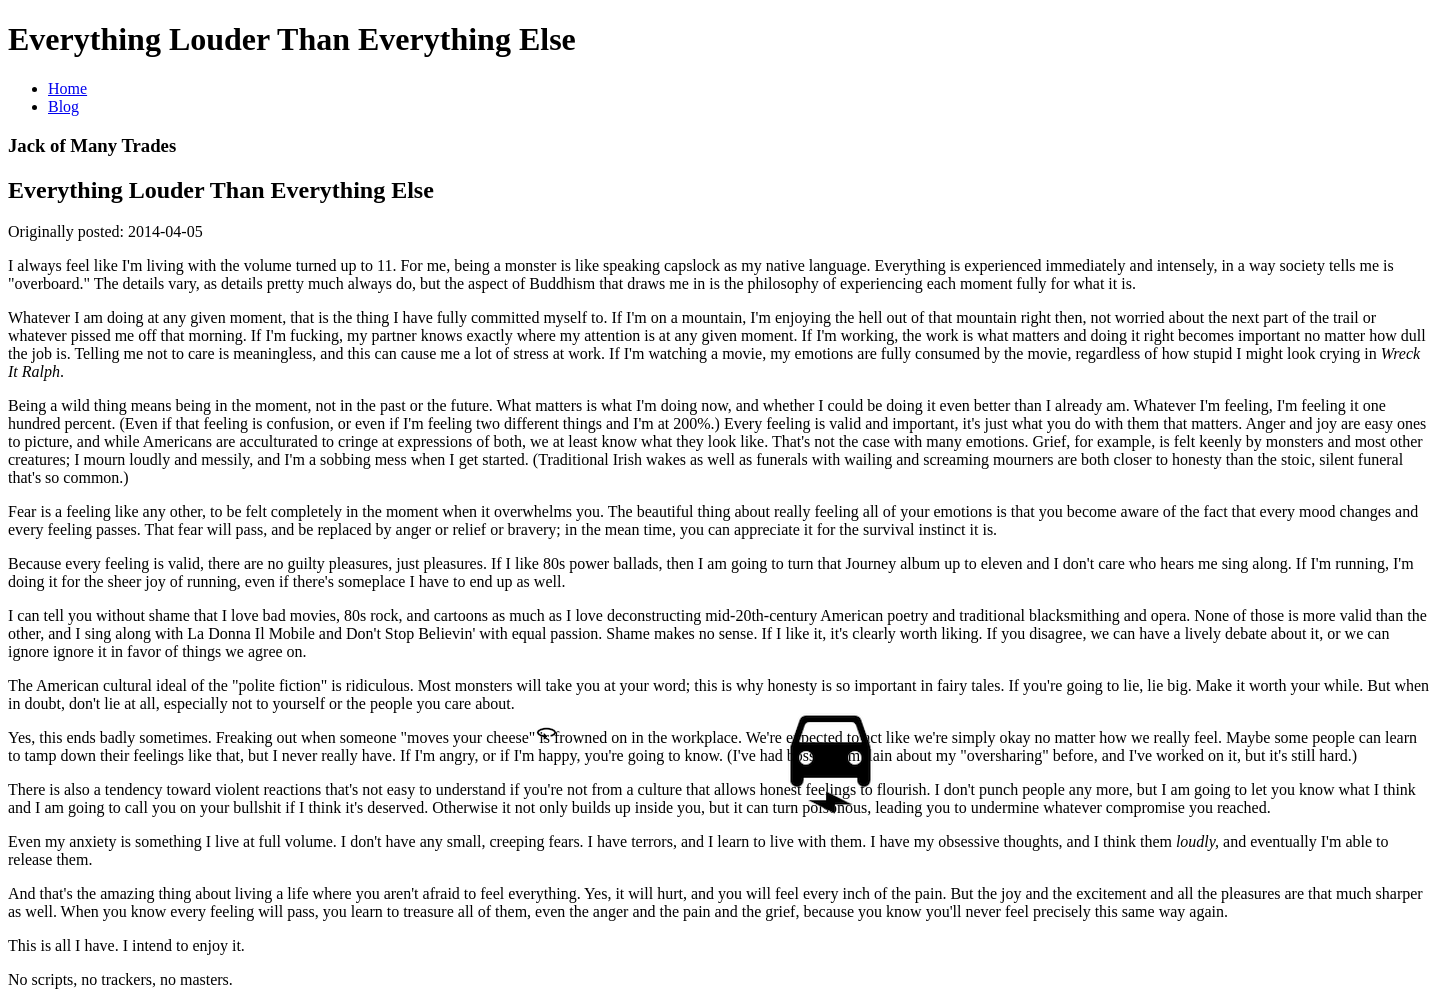 This screenshot has height=1005, width=1440. Describe the element at coordinates (830, 764) in the screenshot. I see `find nearby electric vehicle charging stations` at that location.